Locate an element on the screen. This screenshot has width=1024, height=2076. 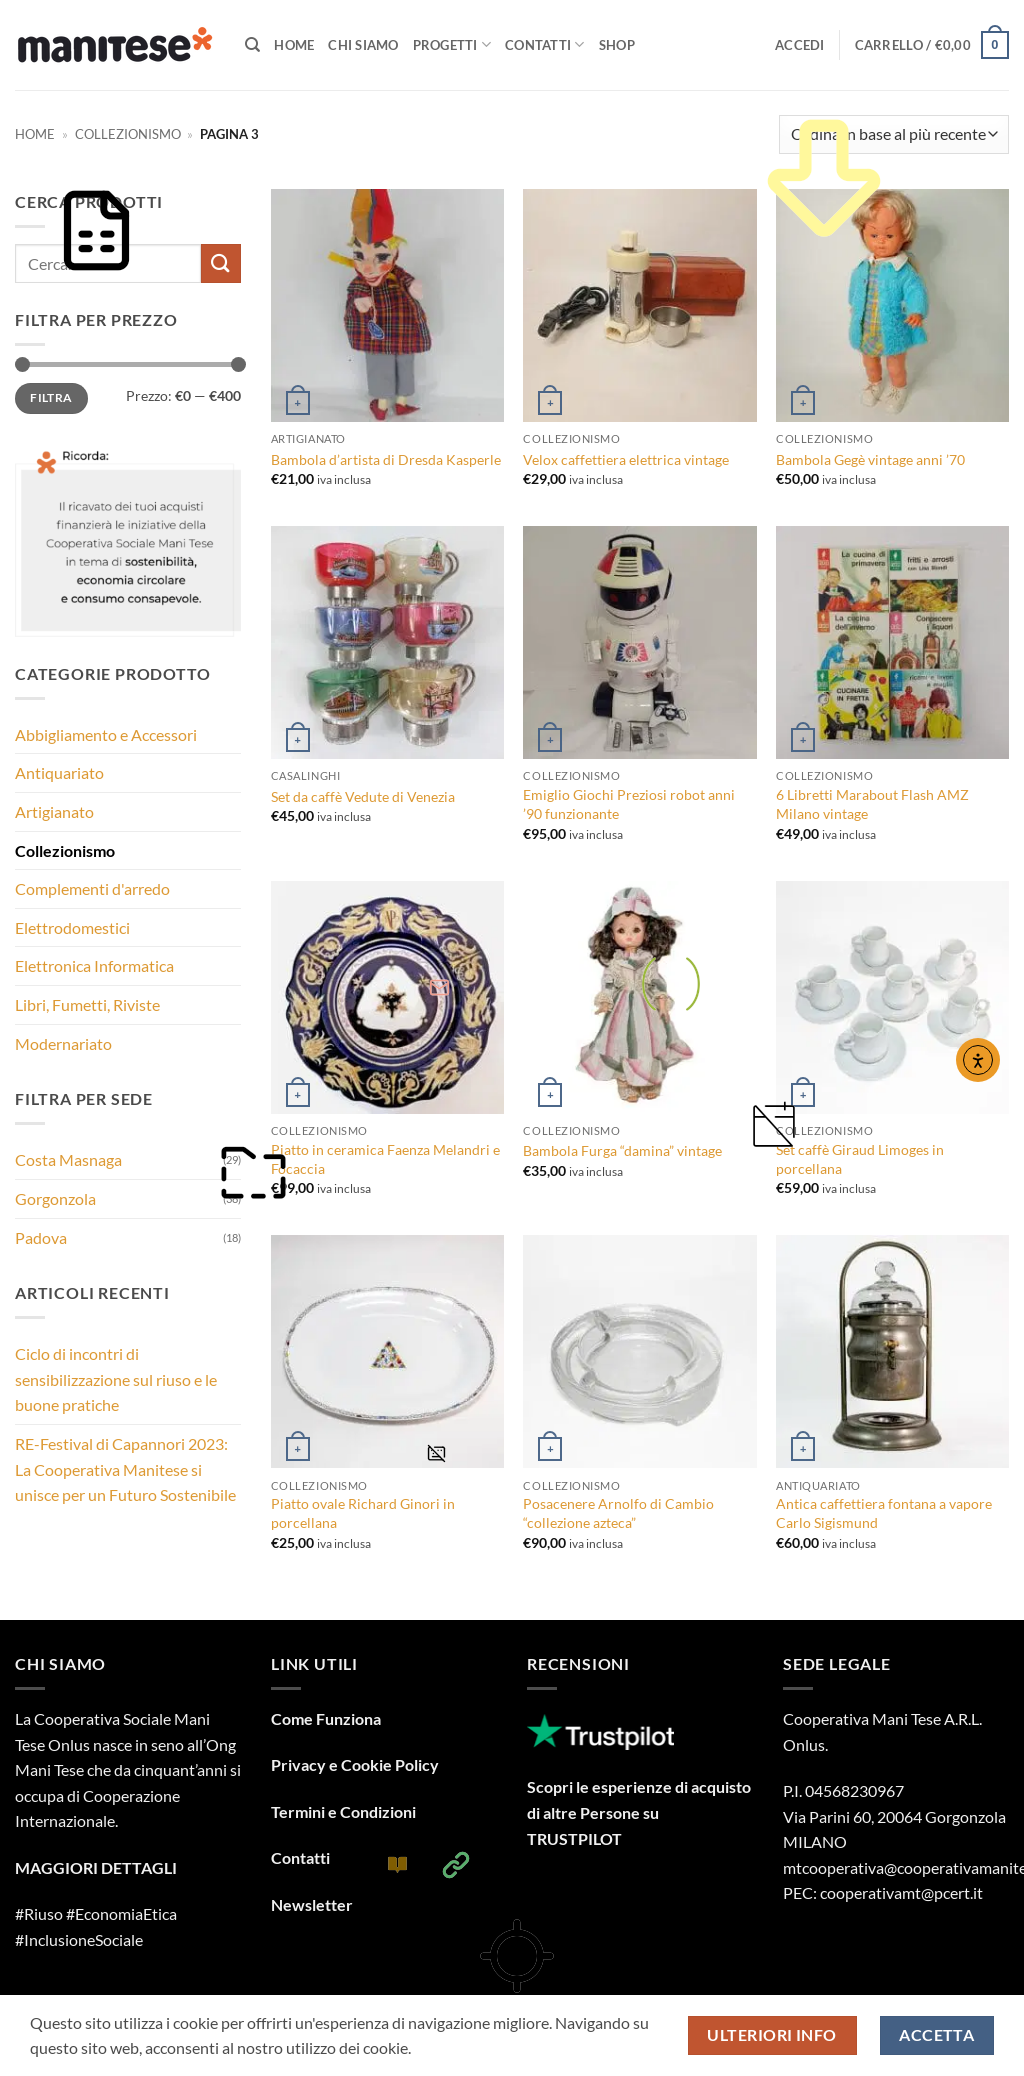
find my current location is located at coordinates (517, 1956).